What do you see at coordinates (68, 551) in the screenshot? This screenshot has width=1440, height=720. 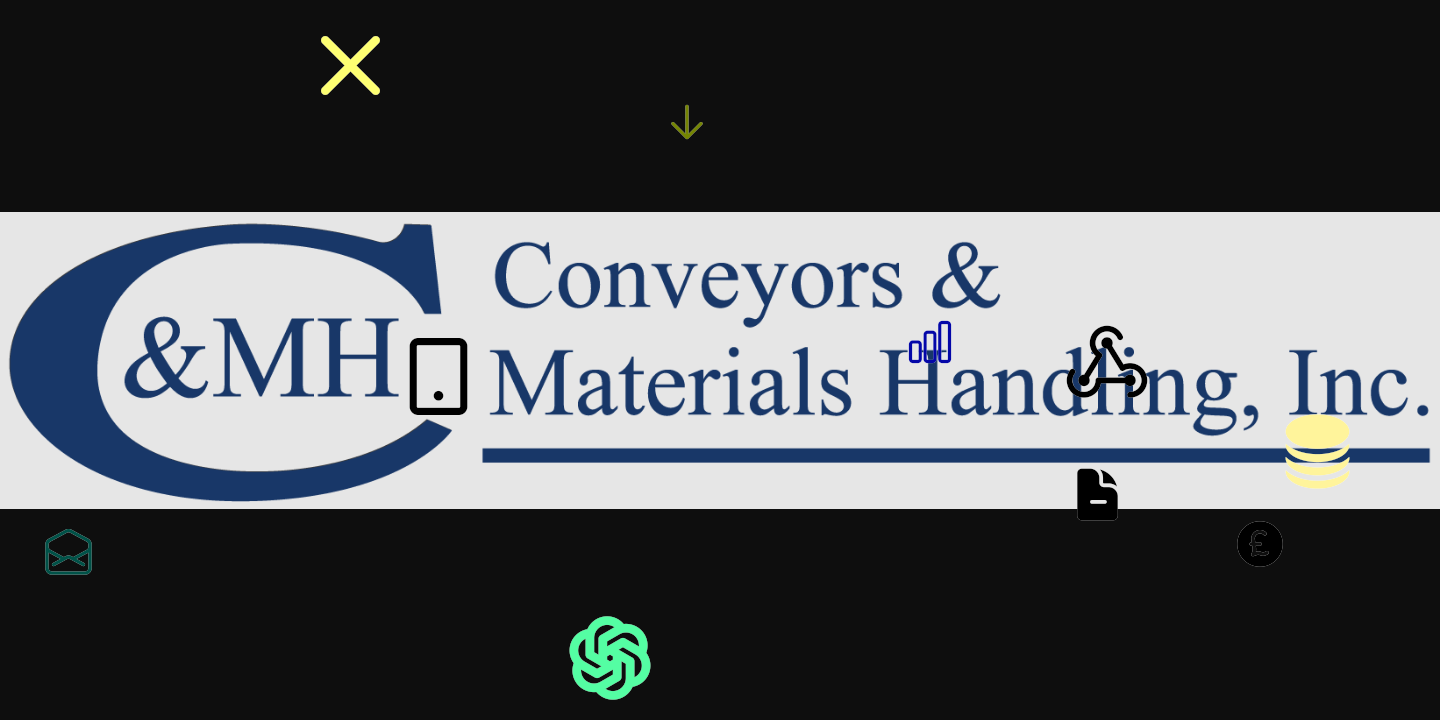 I see `view an opened email or message` at bounding box center [68, 551].